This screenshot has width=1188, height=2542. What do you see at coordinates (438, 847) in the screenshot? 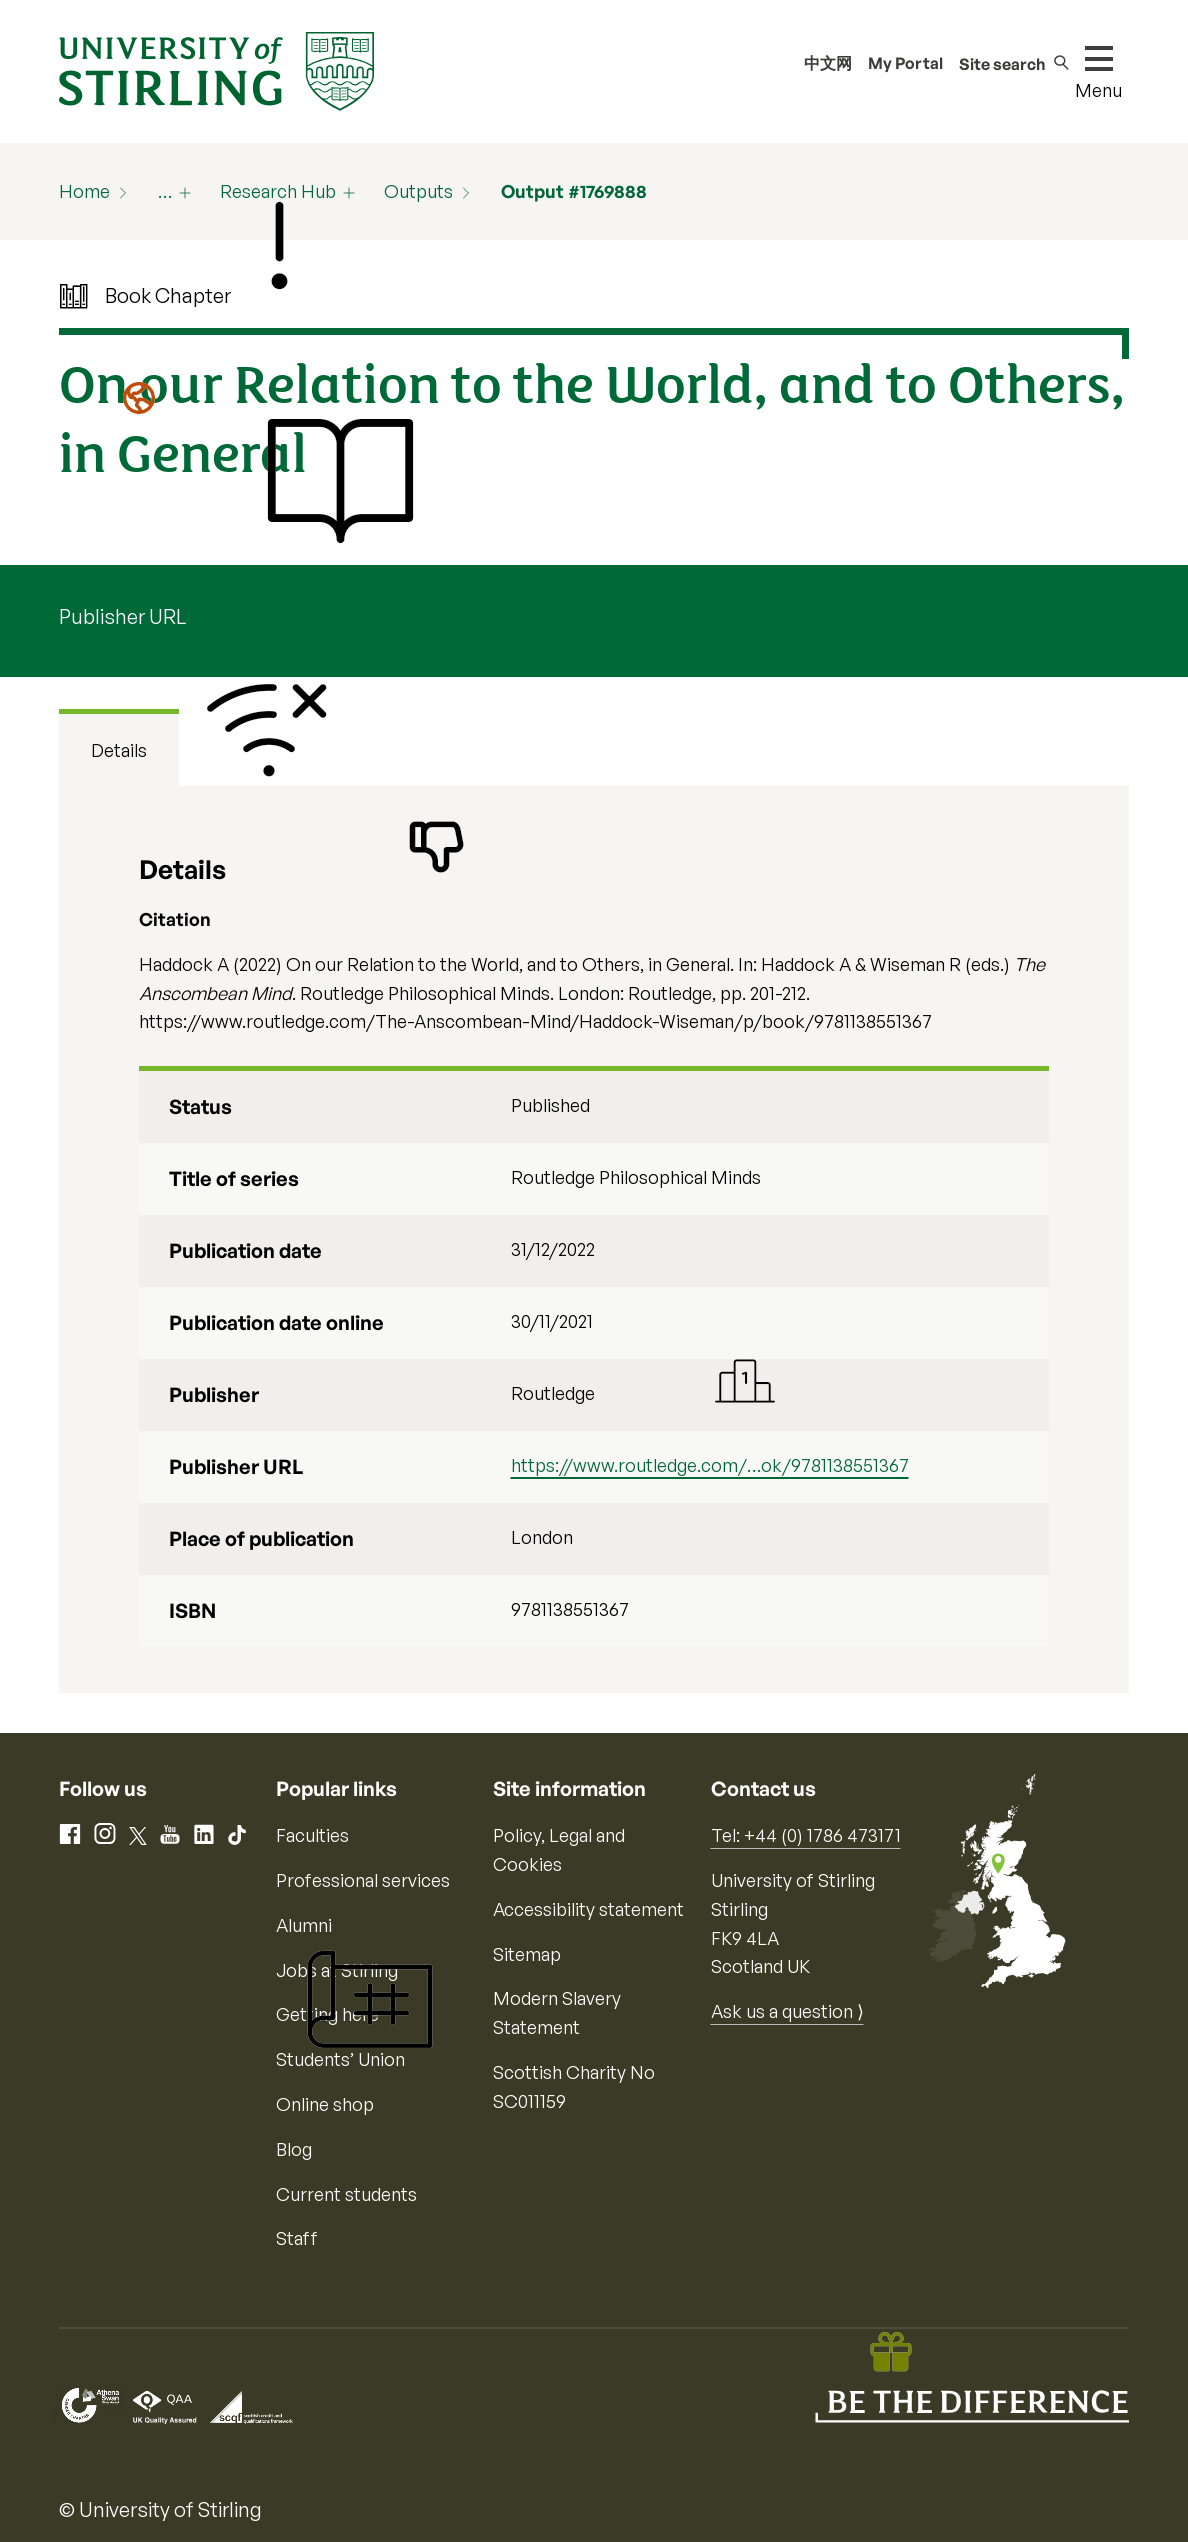
I see `dislike or downvote content` at bounding box center [438, 847].